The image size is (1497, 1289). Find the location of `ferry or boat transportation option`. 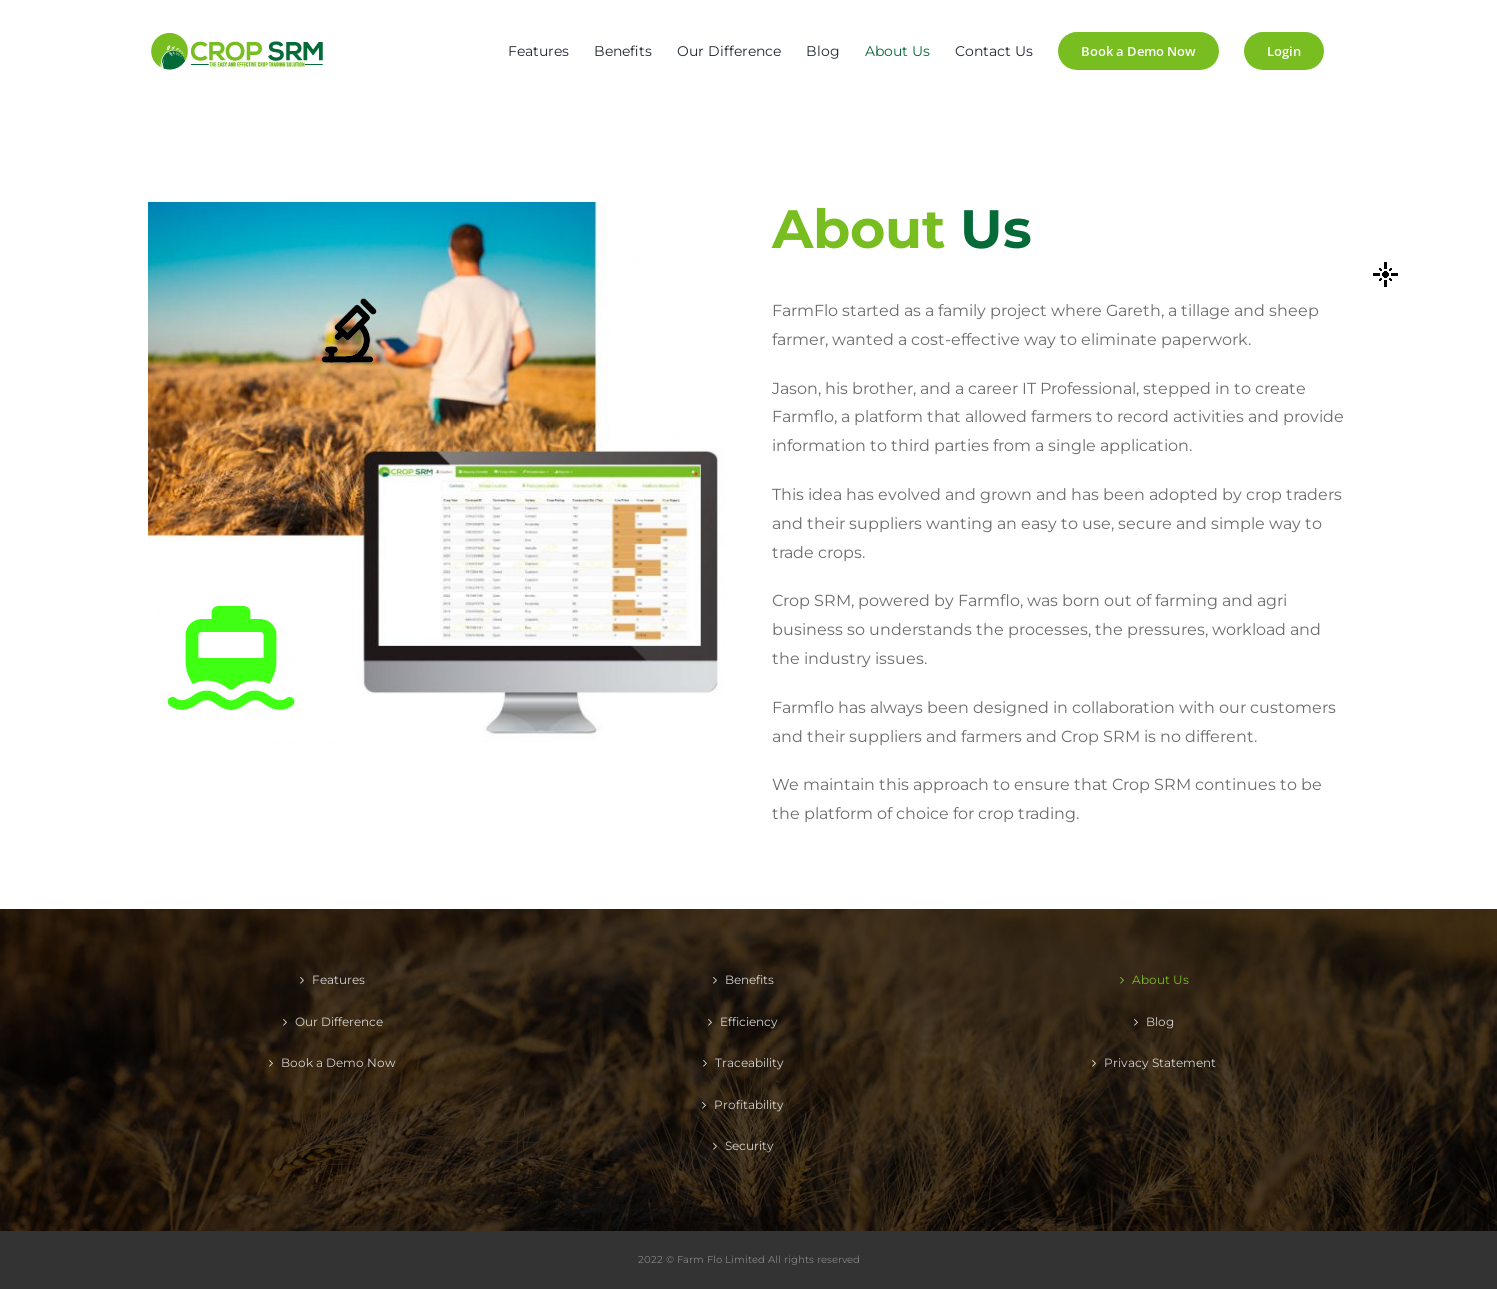

ferry or boat transportation option is located at coordinates (231, 658).